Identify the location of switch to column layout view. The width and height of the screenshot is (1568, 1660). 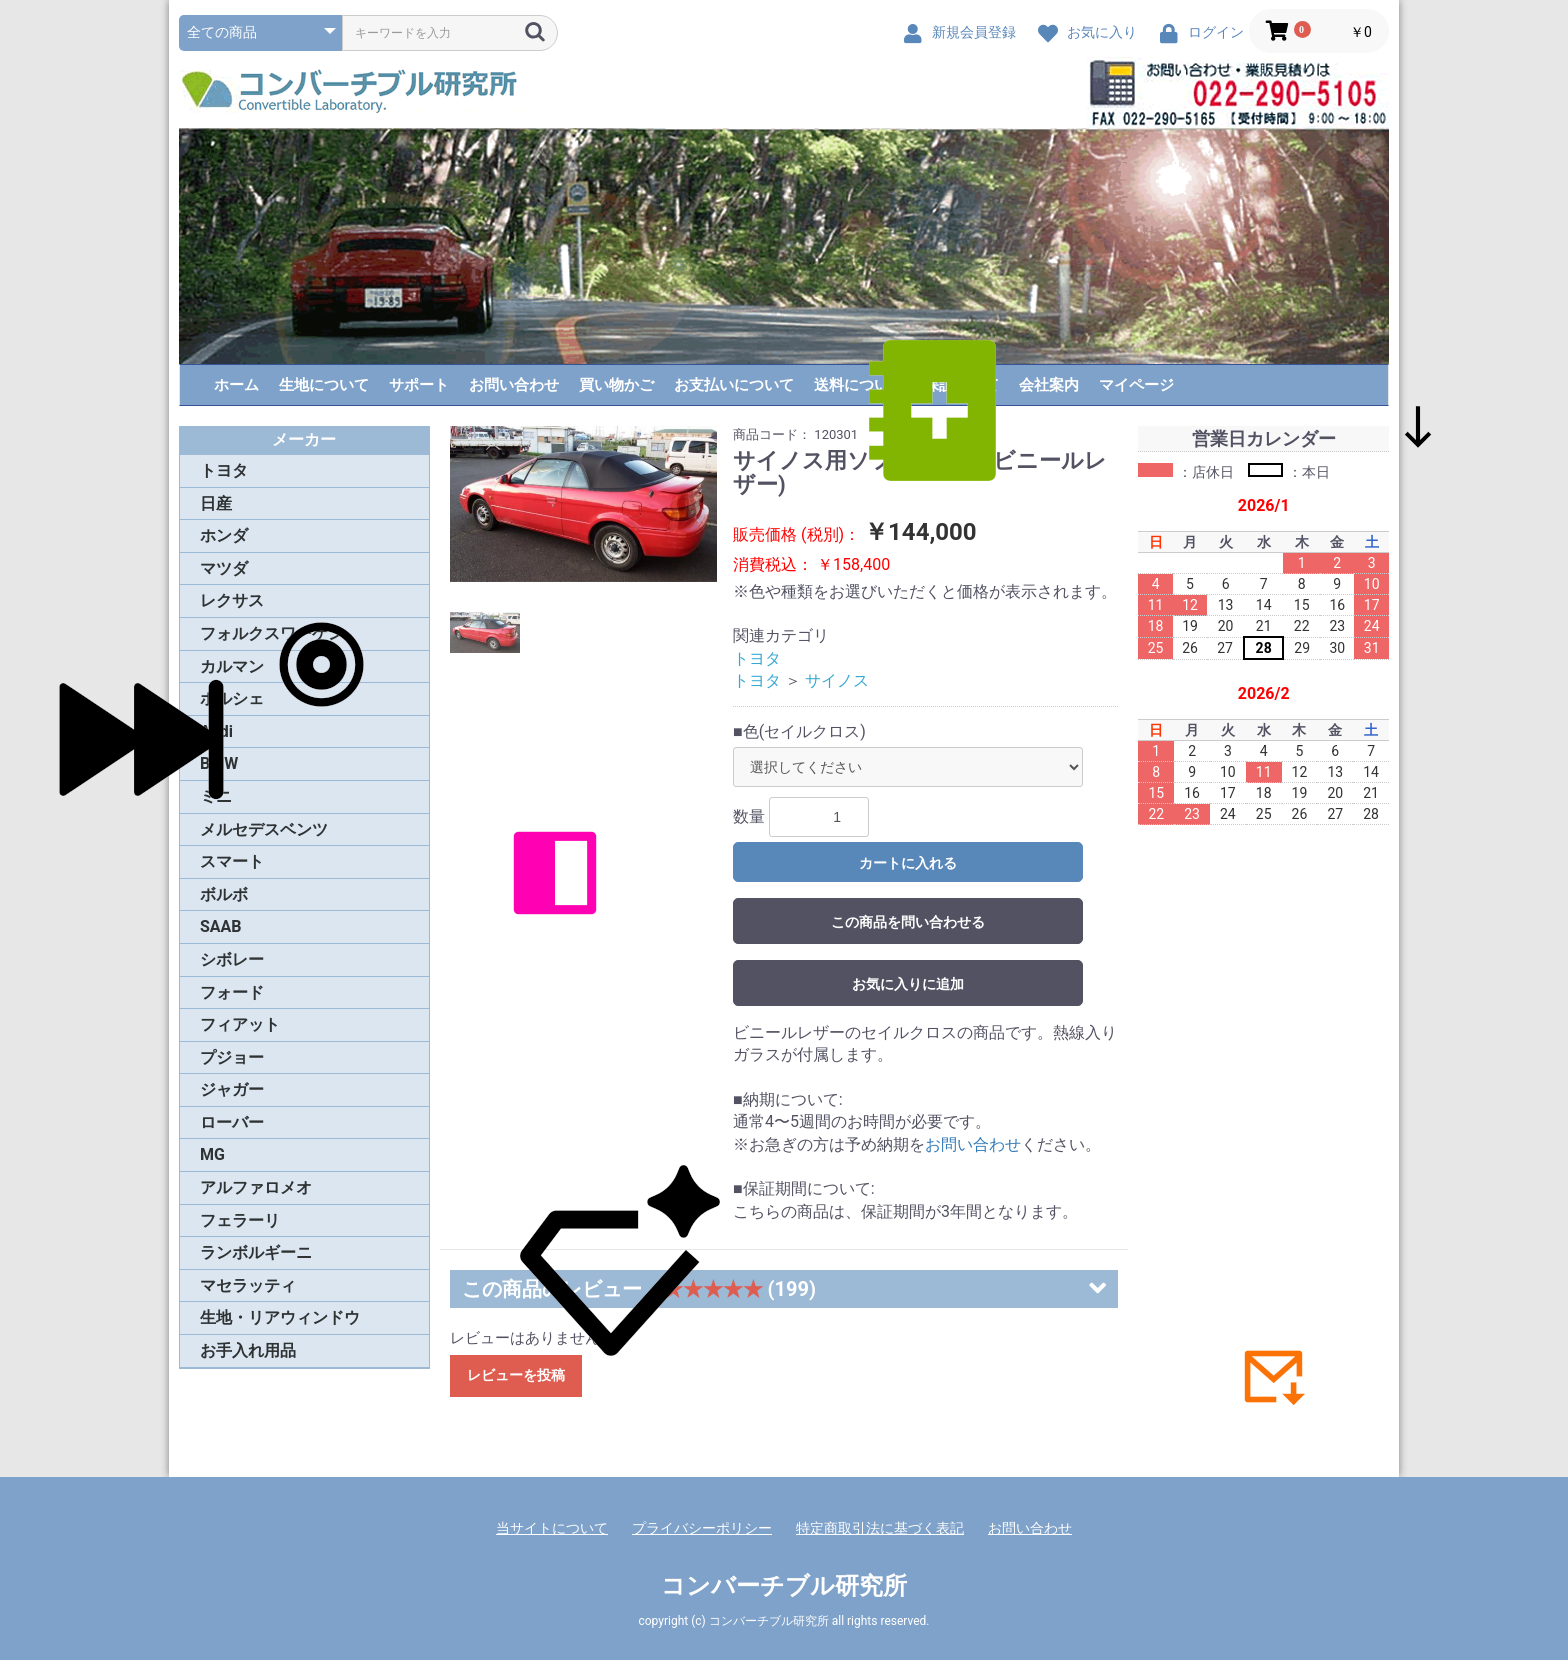
(555, 873).